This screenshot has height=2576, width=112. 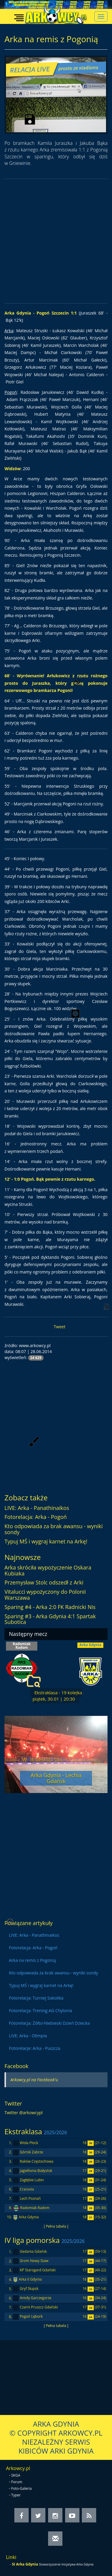 I want to click on save current file or document, so click(x=30, y=119).